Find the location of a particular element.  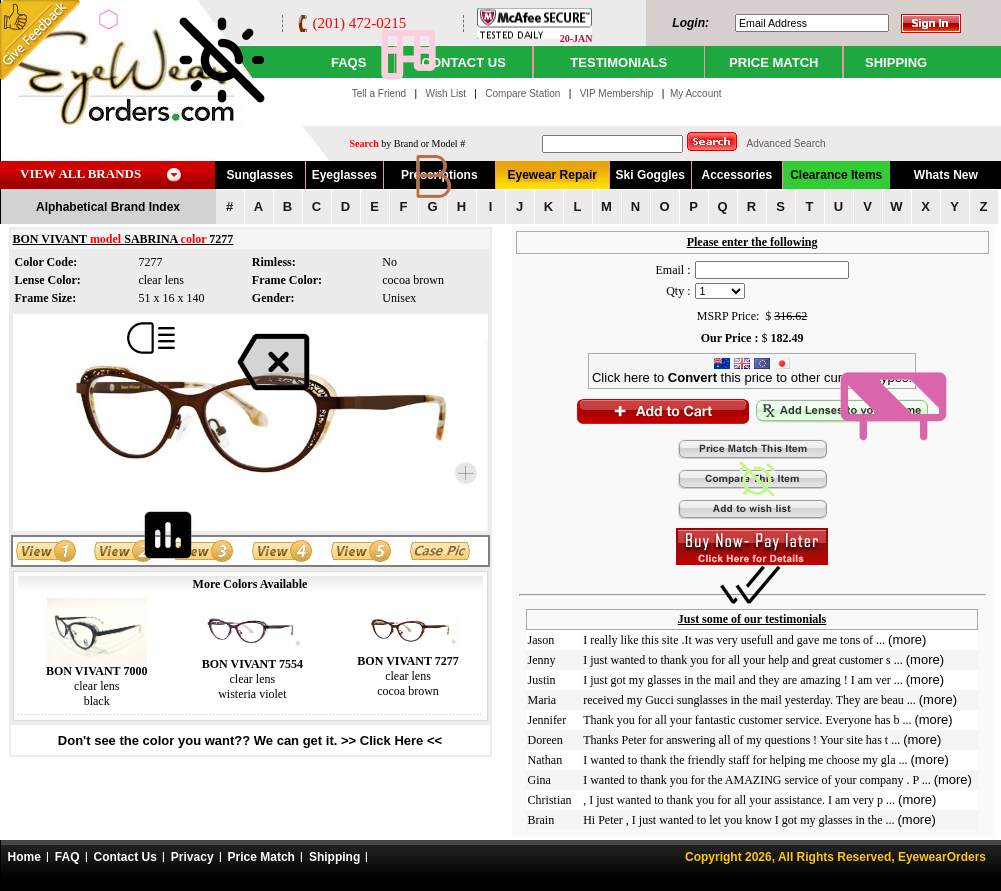

apply bold formatting to selected text is located at coordinates (430, 177).